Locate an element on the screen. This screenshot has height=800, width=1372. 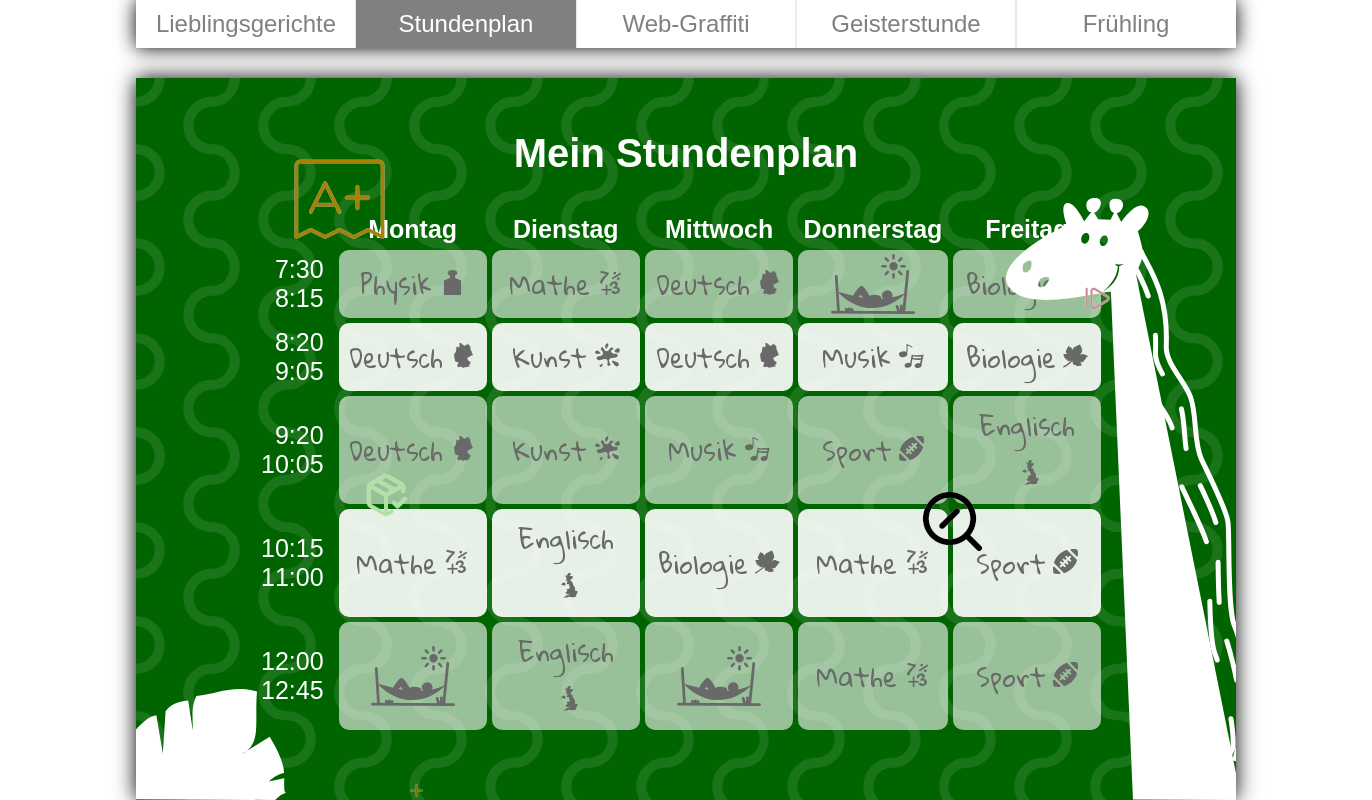
add a new item is located at coordinates (416, 790).